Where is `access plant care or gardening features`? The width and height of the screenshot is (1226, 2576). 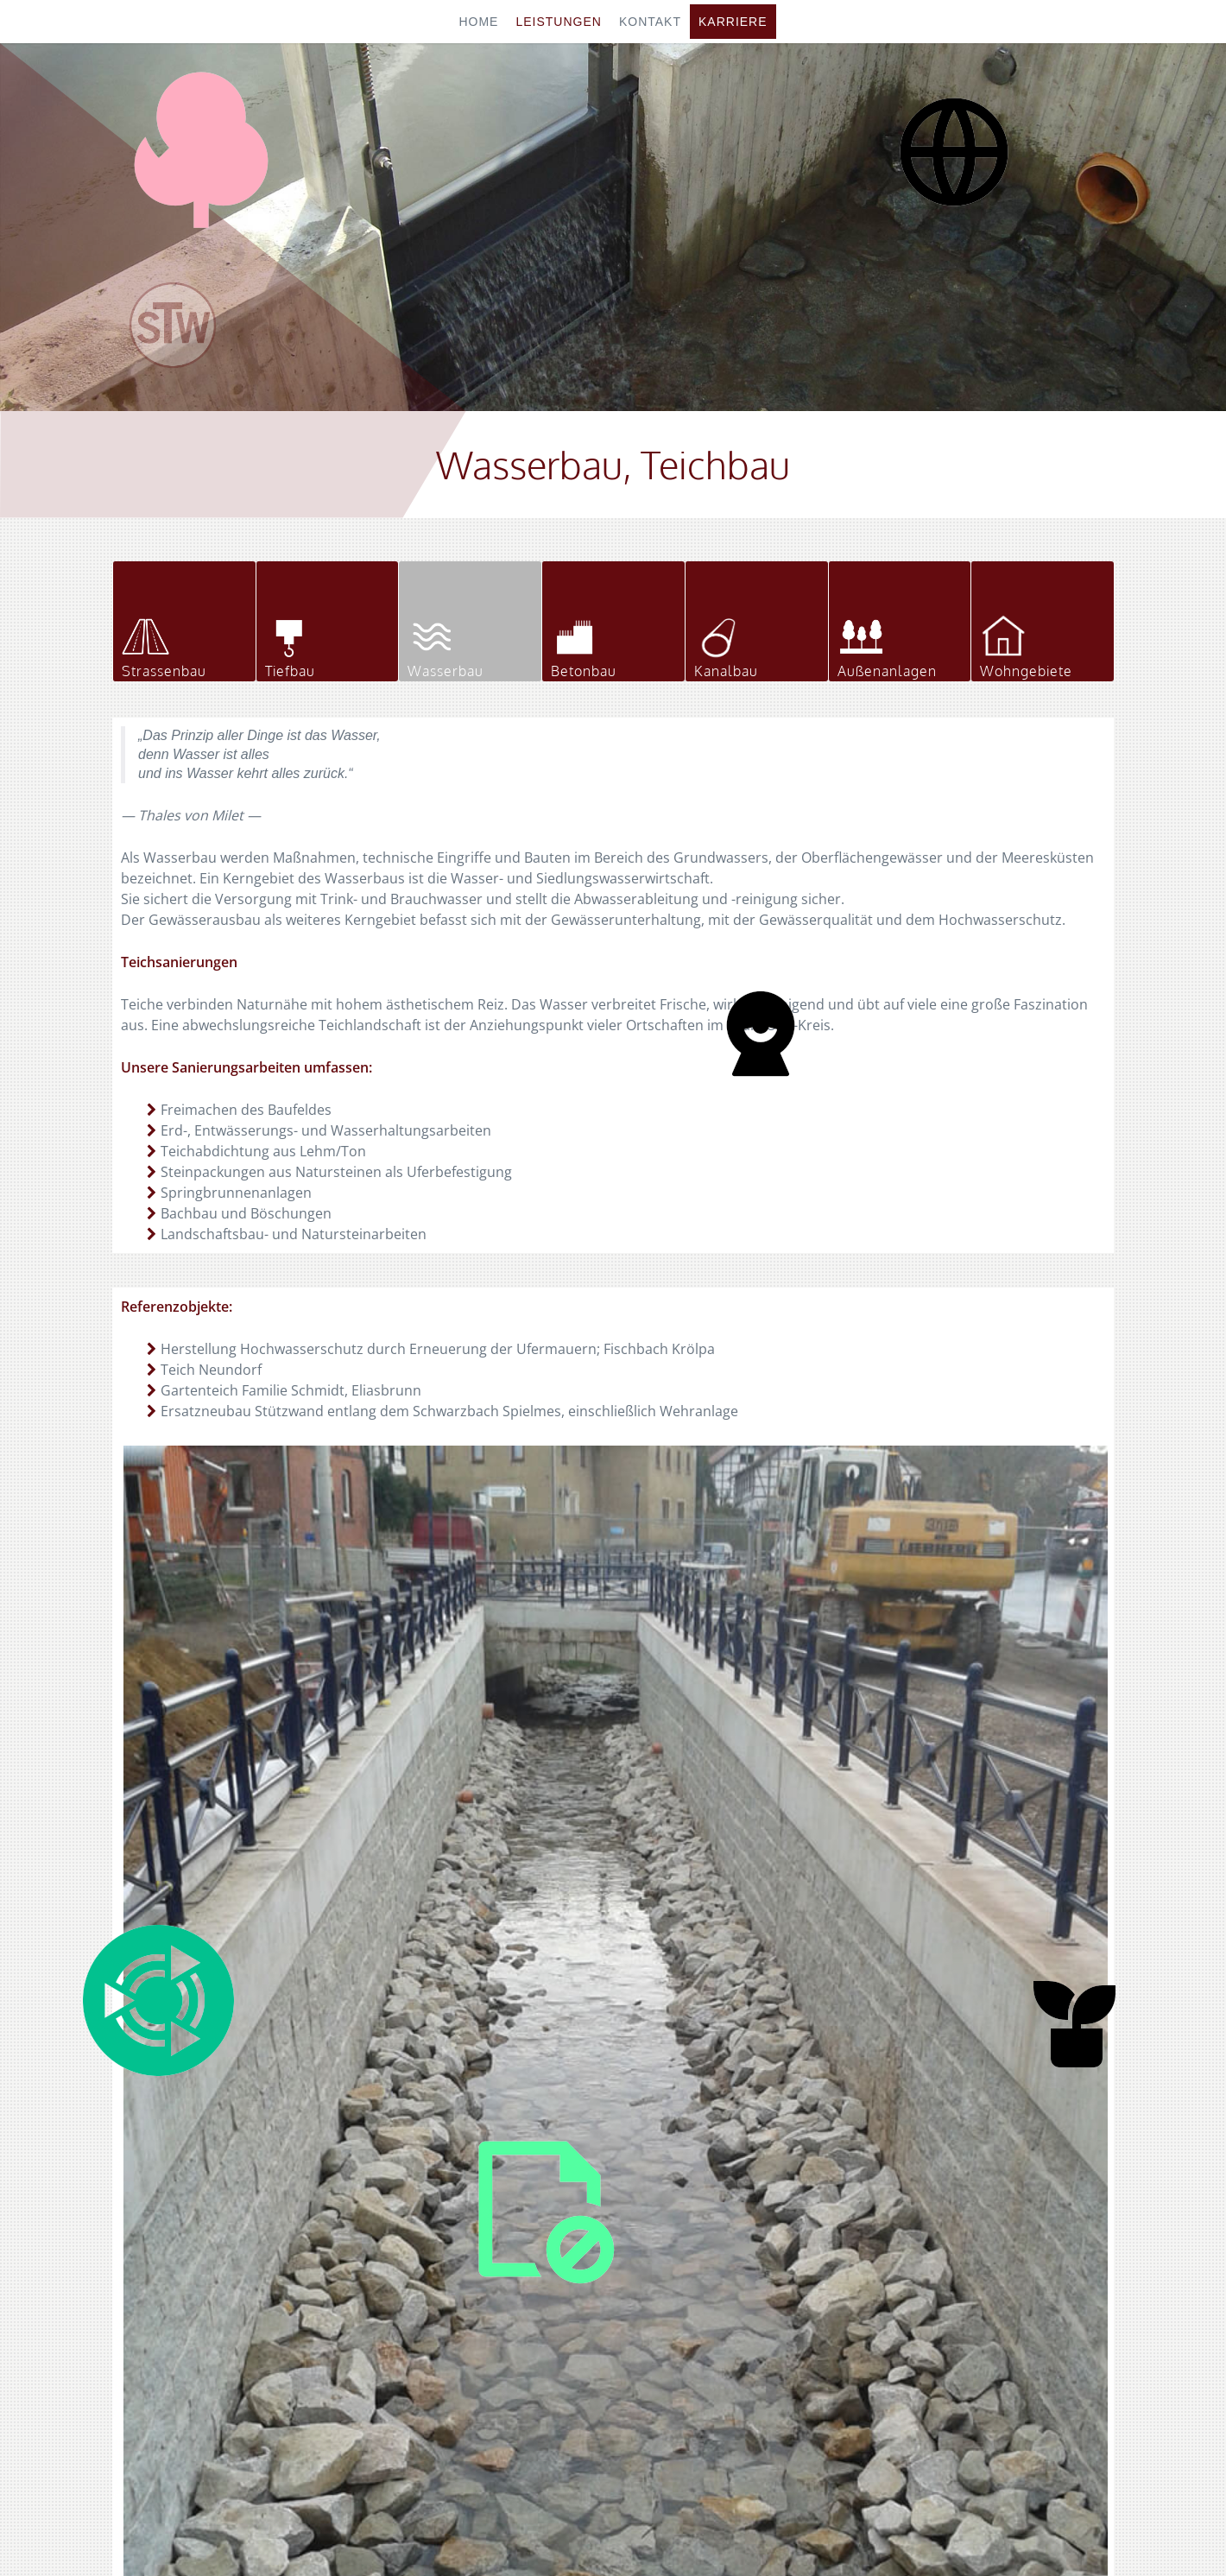
access plant care or gardening features is located at coordinates (1077, 2024).